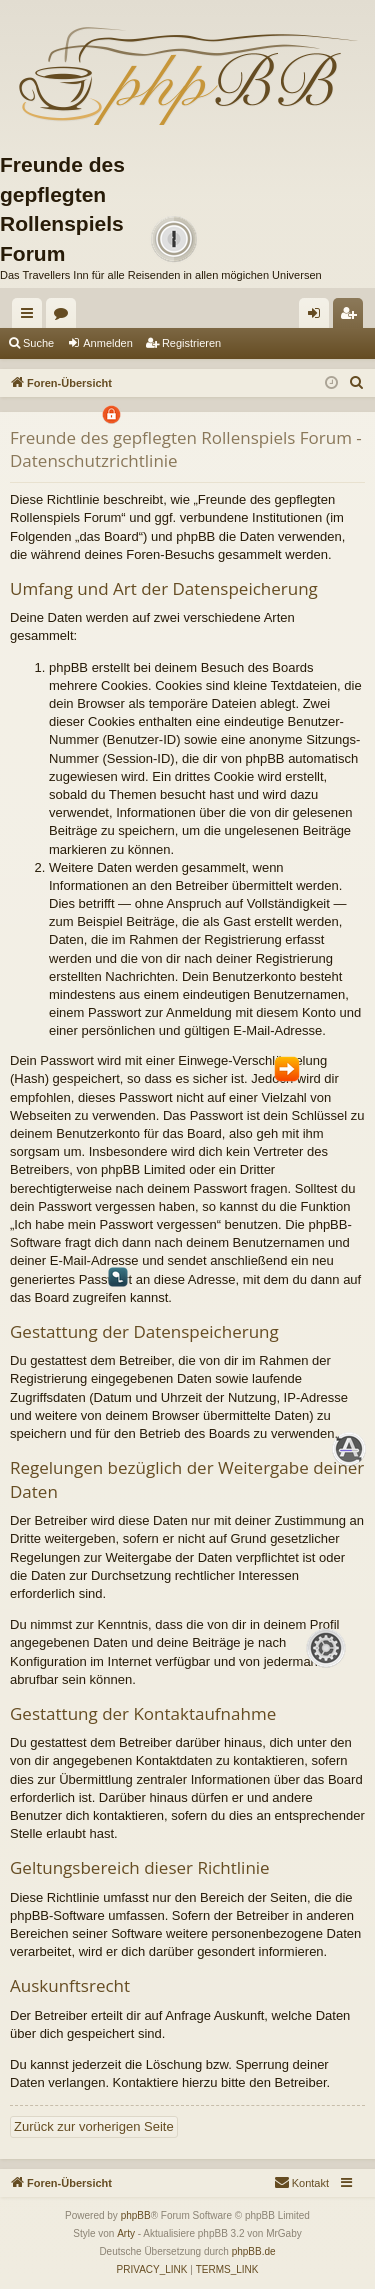 The height and width of the screenshot is (2289, 375). Describe the element at coordinates (111, 414) in the screenshot. I see `brightness settings are locked` at that location.